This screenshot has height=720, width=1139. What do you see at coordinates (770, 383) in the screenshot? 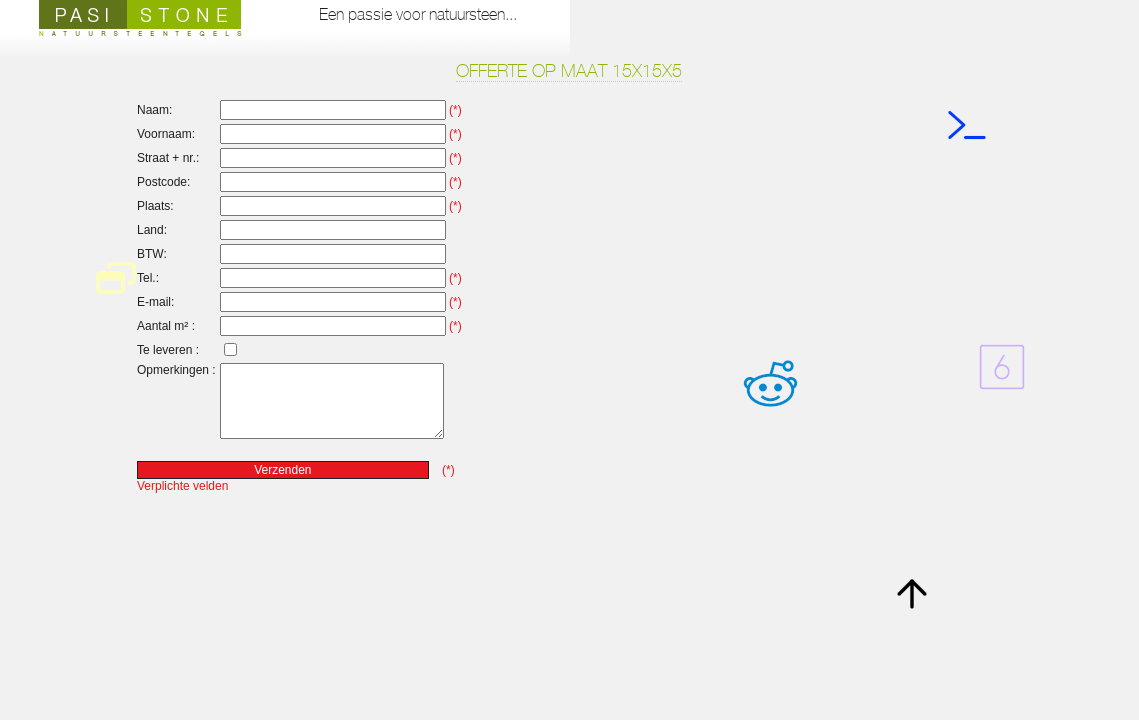
I see `open Reddit app` at bounding box center [770, 383].